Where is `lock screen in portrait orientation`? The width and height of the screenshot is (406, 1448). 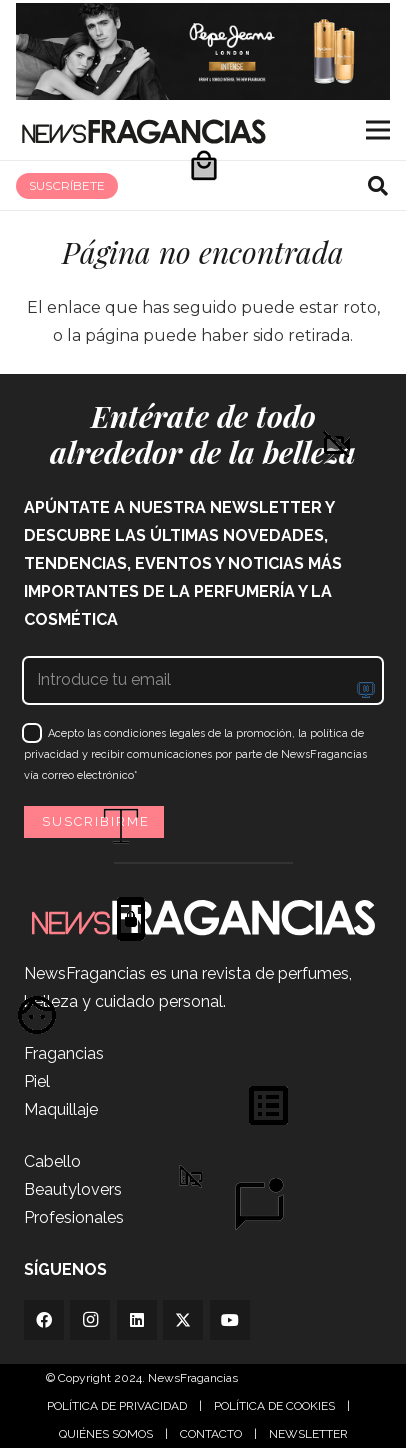 lock screen in portrait orientation is located at coordinates (131, 919).